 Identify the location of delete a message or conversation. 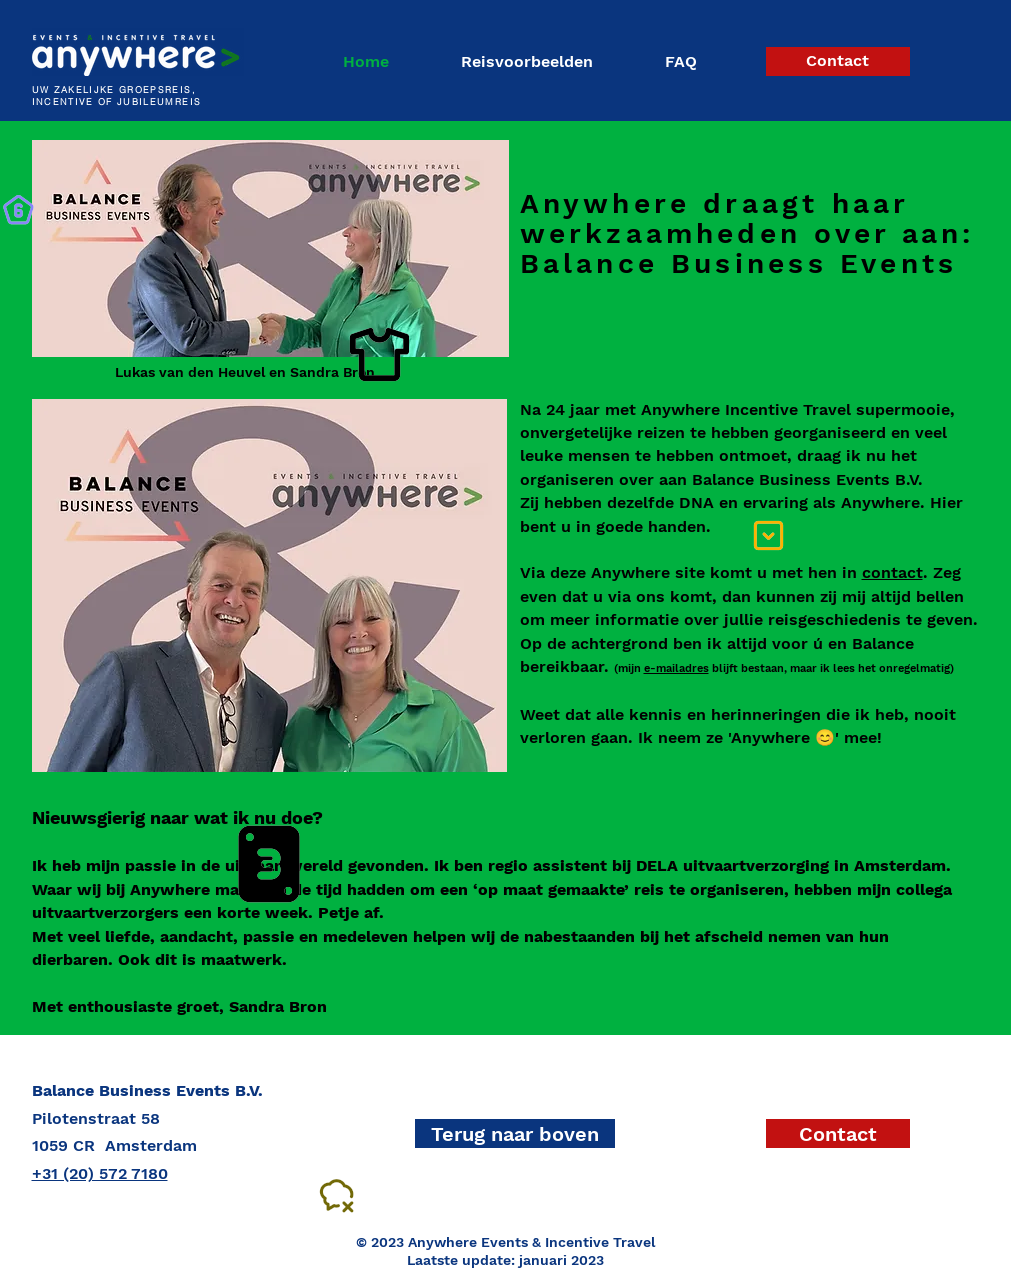
(336, 1195).